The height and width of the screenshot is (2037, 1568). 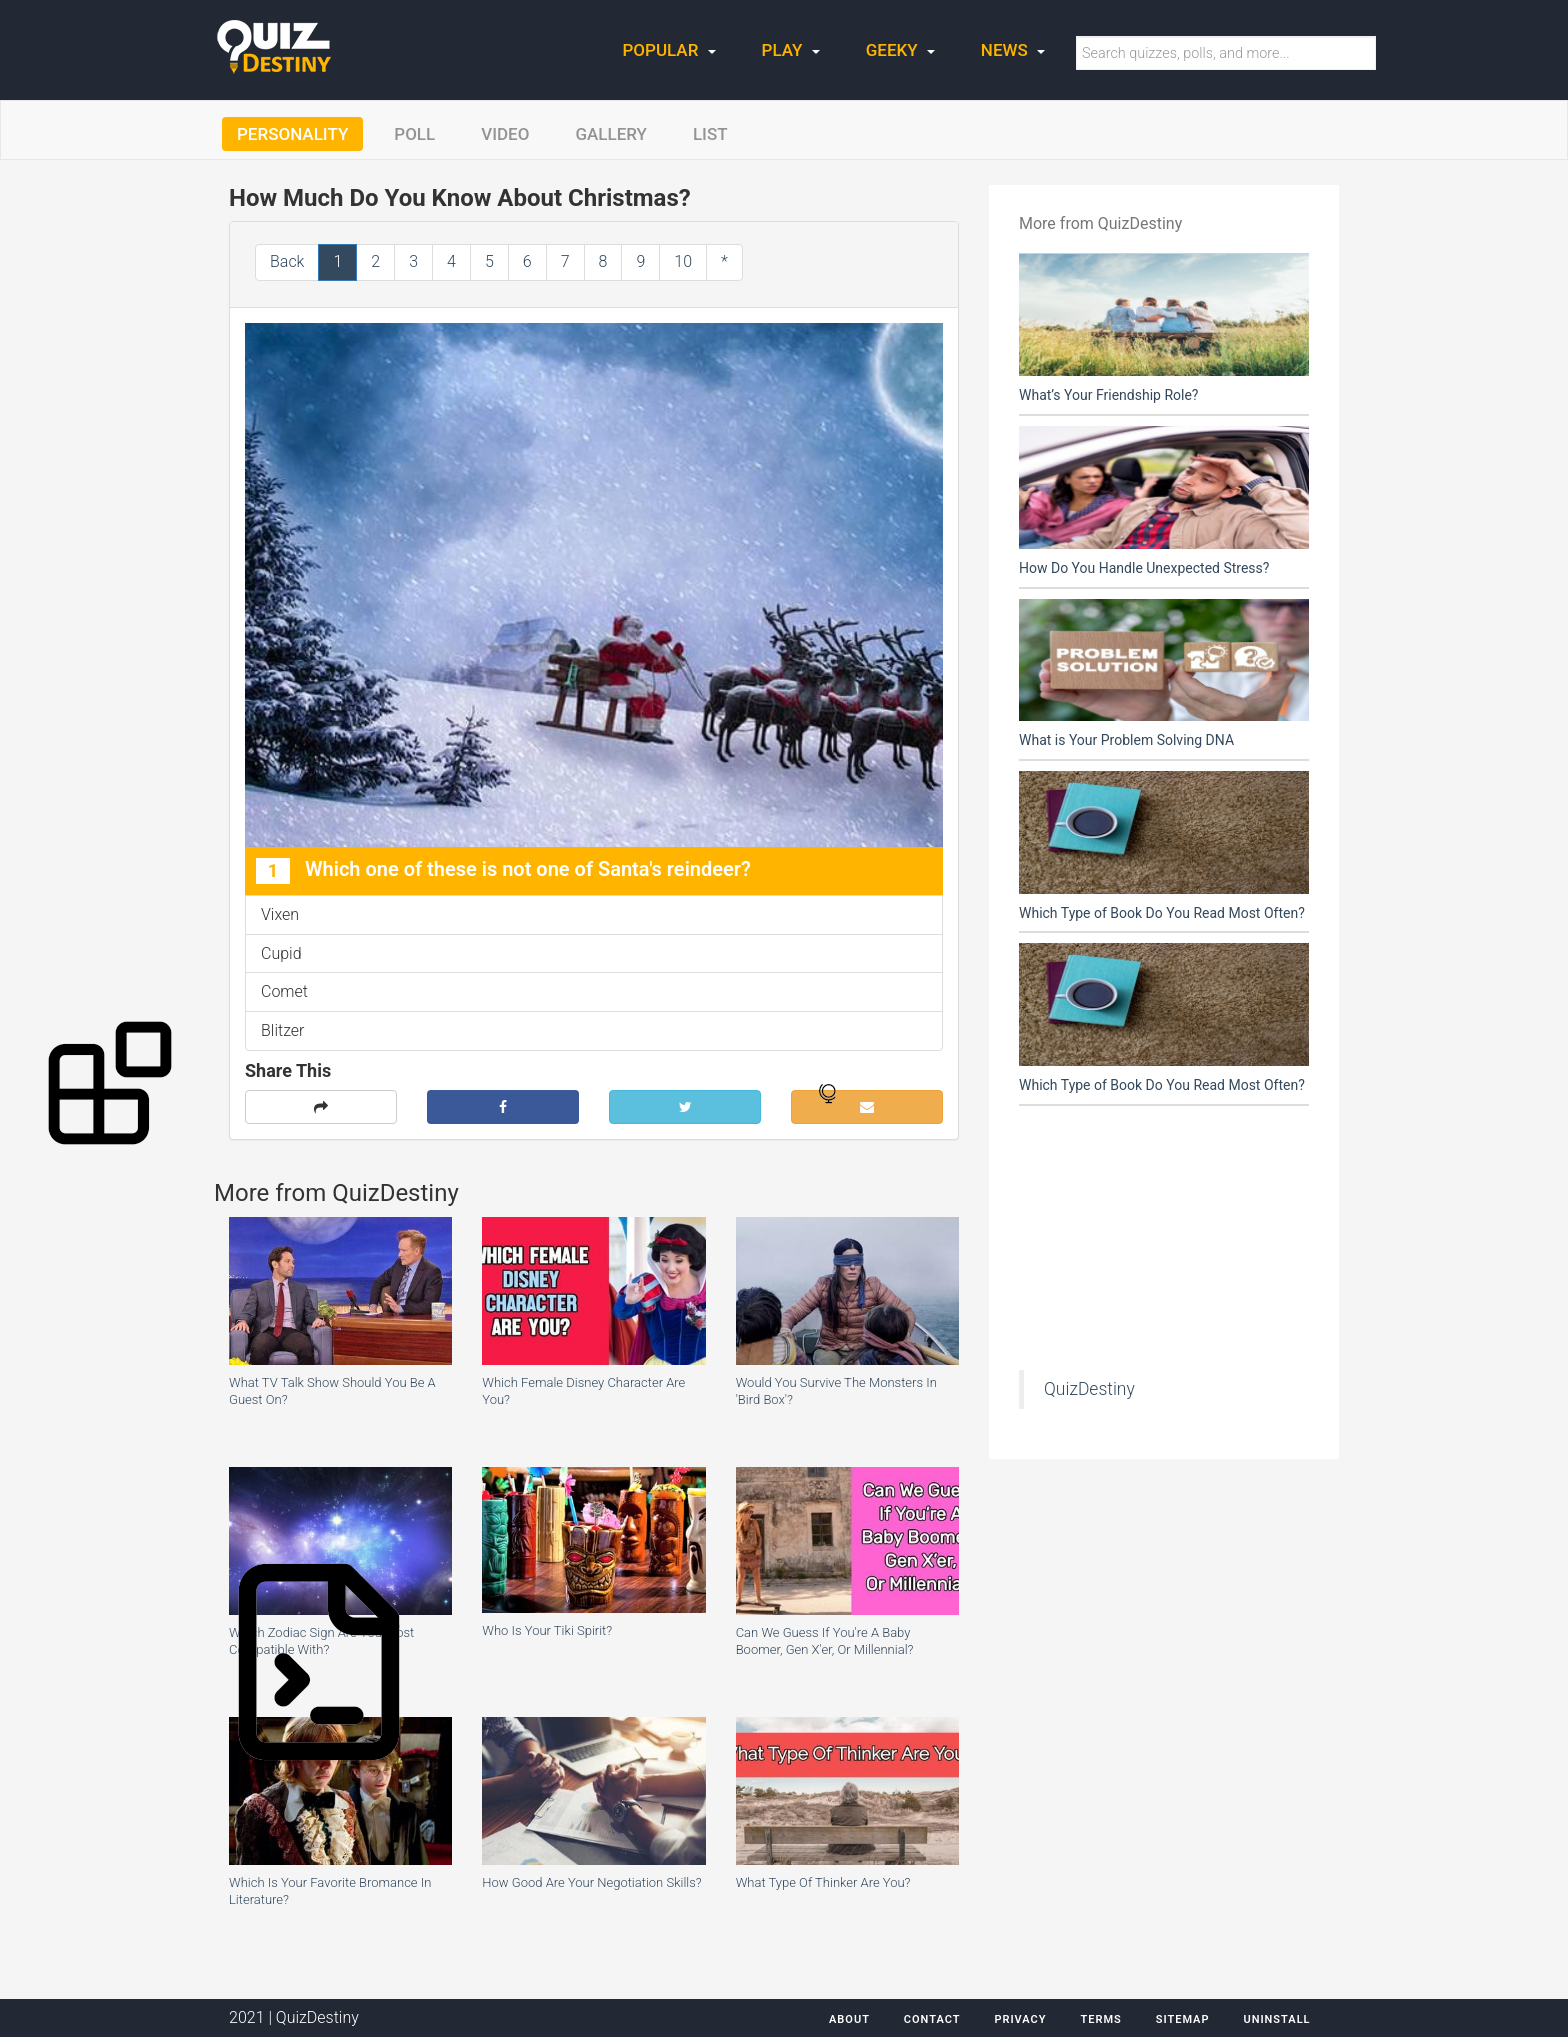 I want to click on open terminal or command line file, so click(x=319, y=1662).